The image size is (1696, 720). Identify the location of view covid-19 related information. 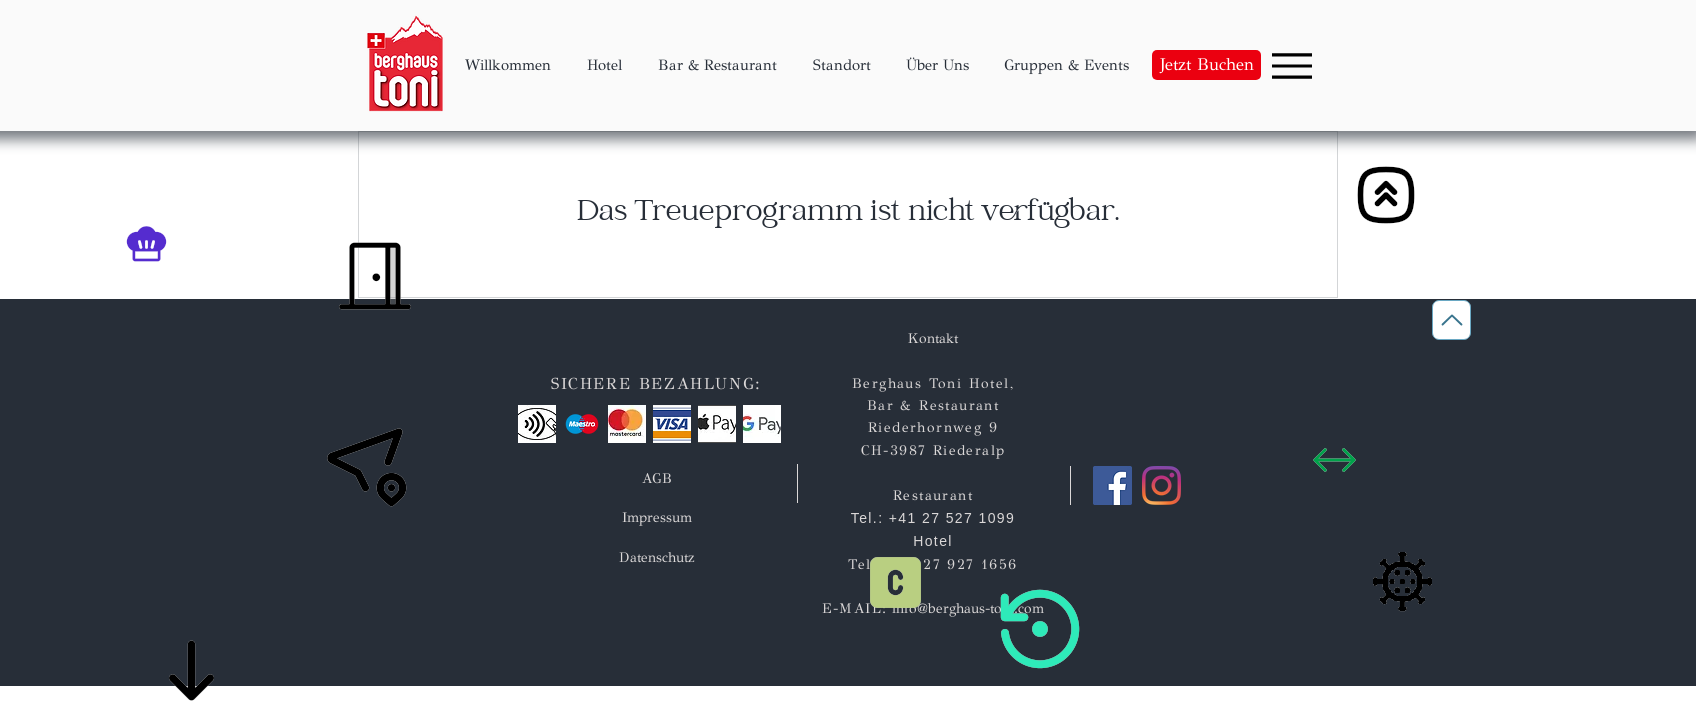
(1402, 581).